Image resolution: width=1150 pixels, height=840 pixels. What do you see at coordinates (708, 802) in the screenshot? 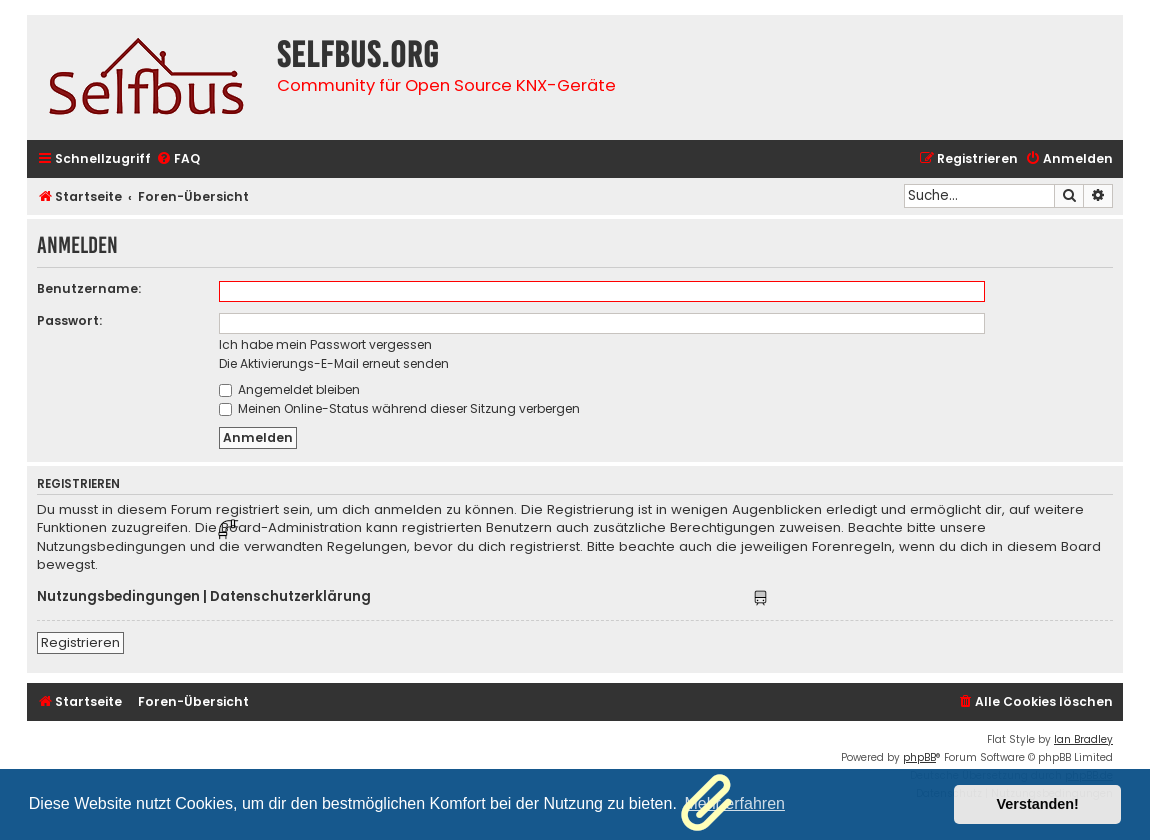
I see `attach a file to your message` at bounding box center [708, 802].